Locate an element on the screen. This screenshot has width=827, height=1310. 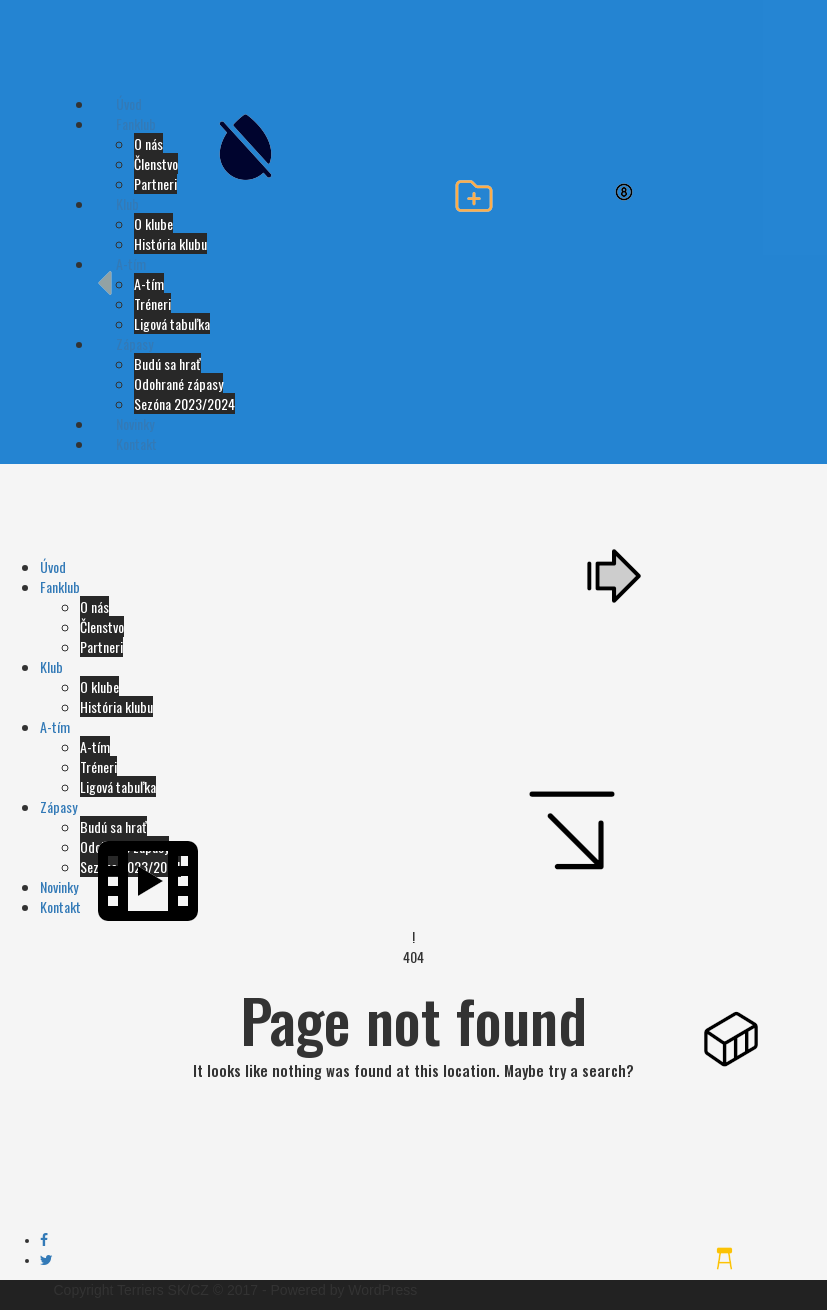
indicates step 8 in a numbered process is located at coordinates (624, 192).